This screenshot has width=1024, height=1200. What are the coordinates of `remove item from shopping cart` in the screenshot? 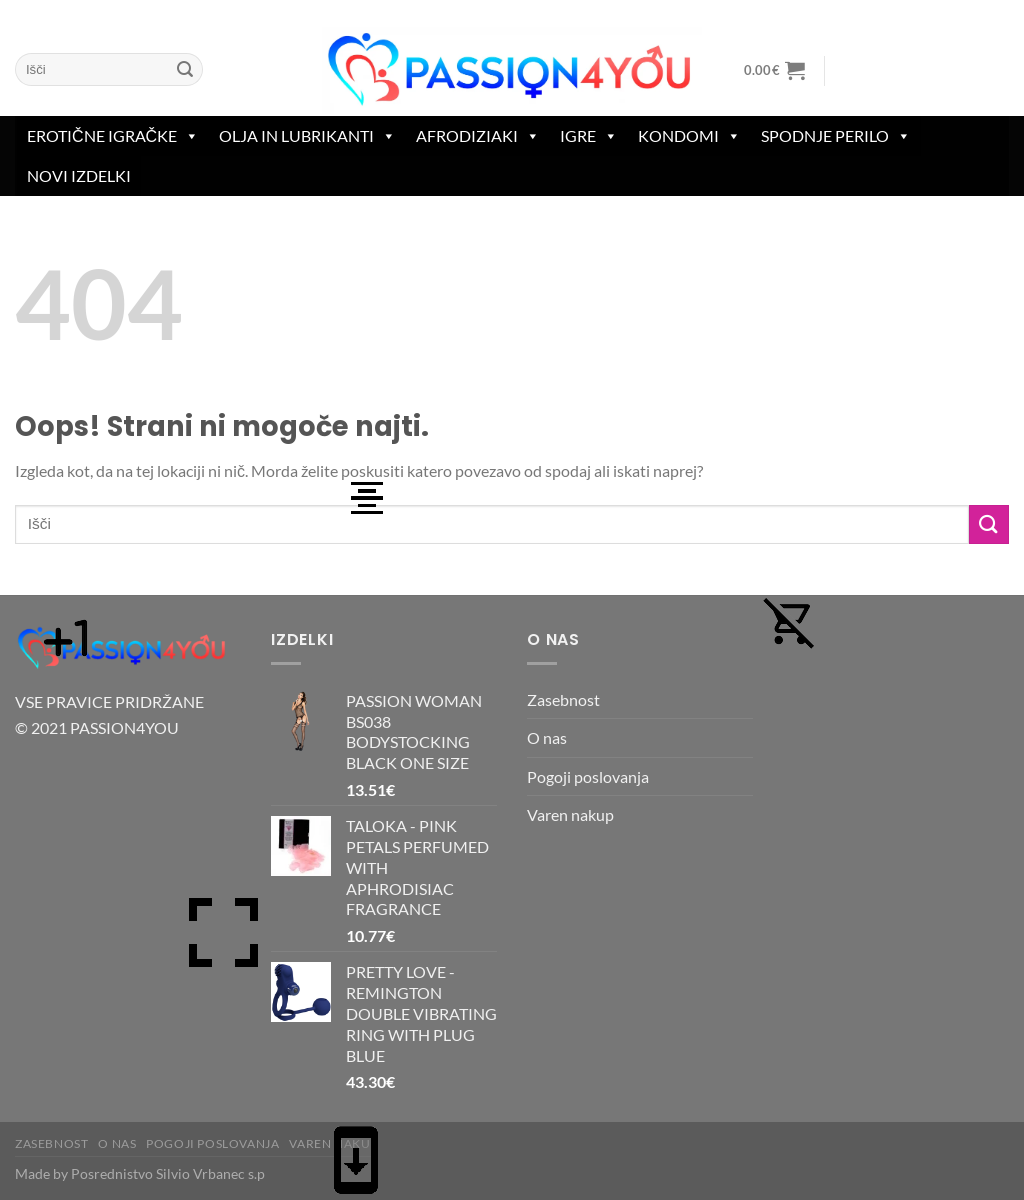 It's located at (790, 622).